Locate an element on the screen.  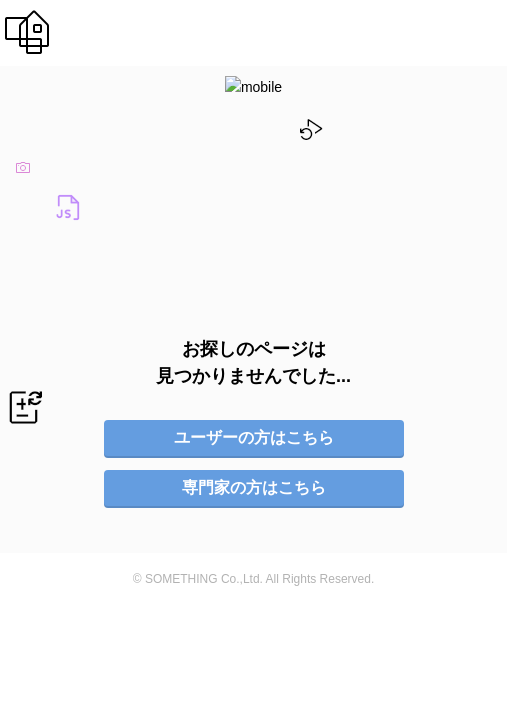
take a photo or screenshot is located at coordinates (23, 168).